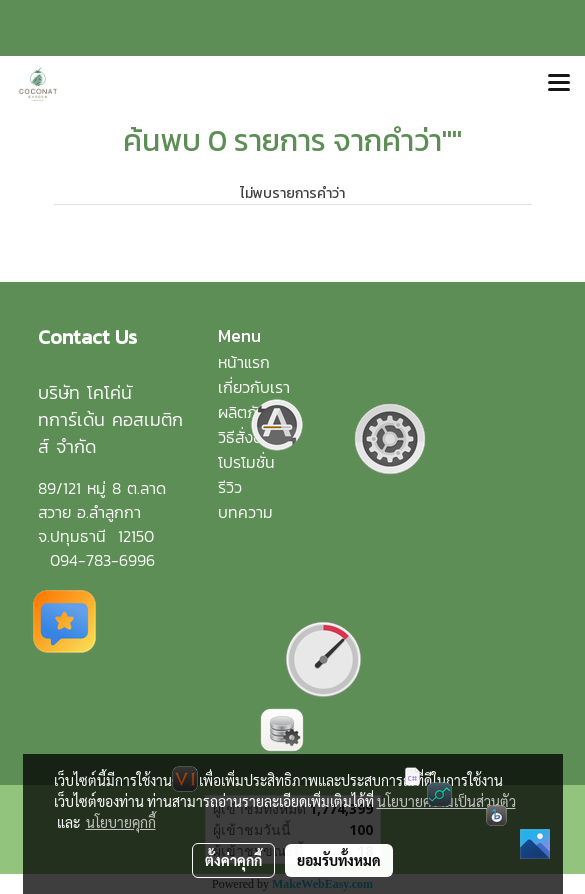 Image resolution: width=585 pixels, height=894 pixels. What do you see at coordinates (282, 730) in the screenshot?
I see `open gda database browser application` at bounding box center [282, 730].